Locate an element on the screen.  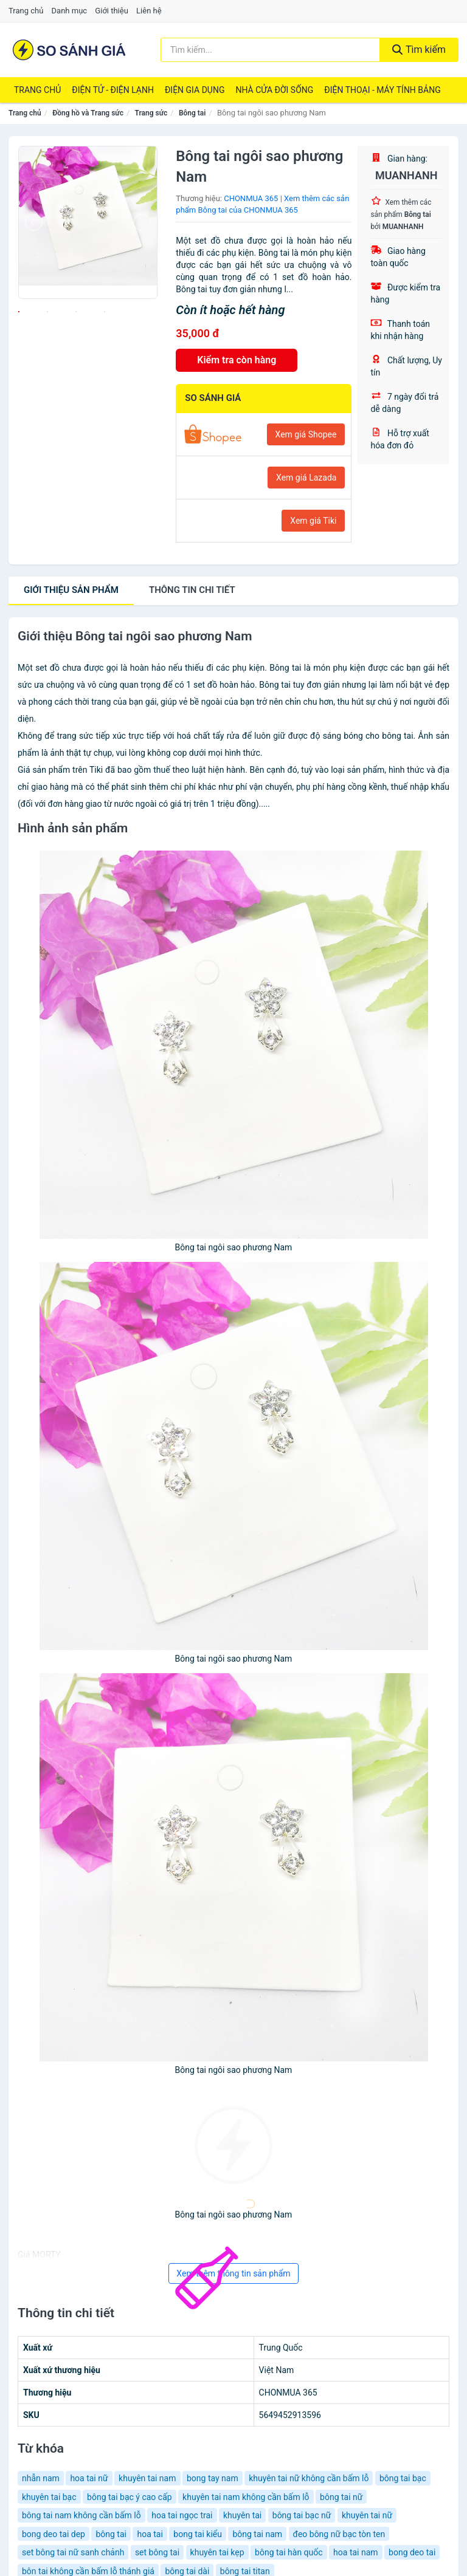
browse bars or breweries nearby is located at coordinates (206, 2279).